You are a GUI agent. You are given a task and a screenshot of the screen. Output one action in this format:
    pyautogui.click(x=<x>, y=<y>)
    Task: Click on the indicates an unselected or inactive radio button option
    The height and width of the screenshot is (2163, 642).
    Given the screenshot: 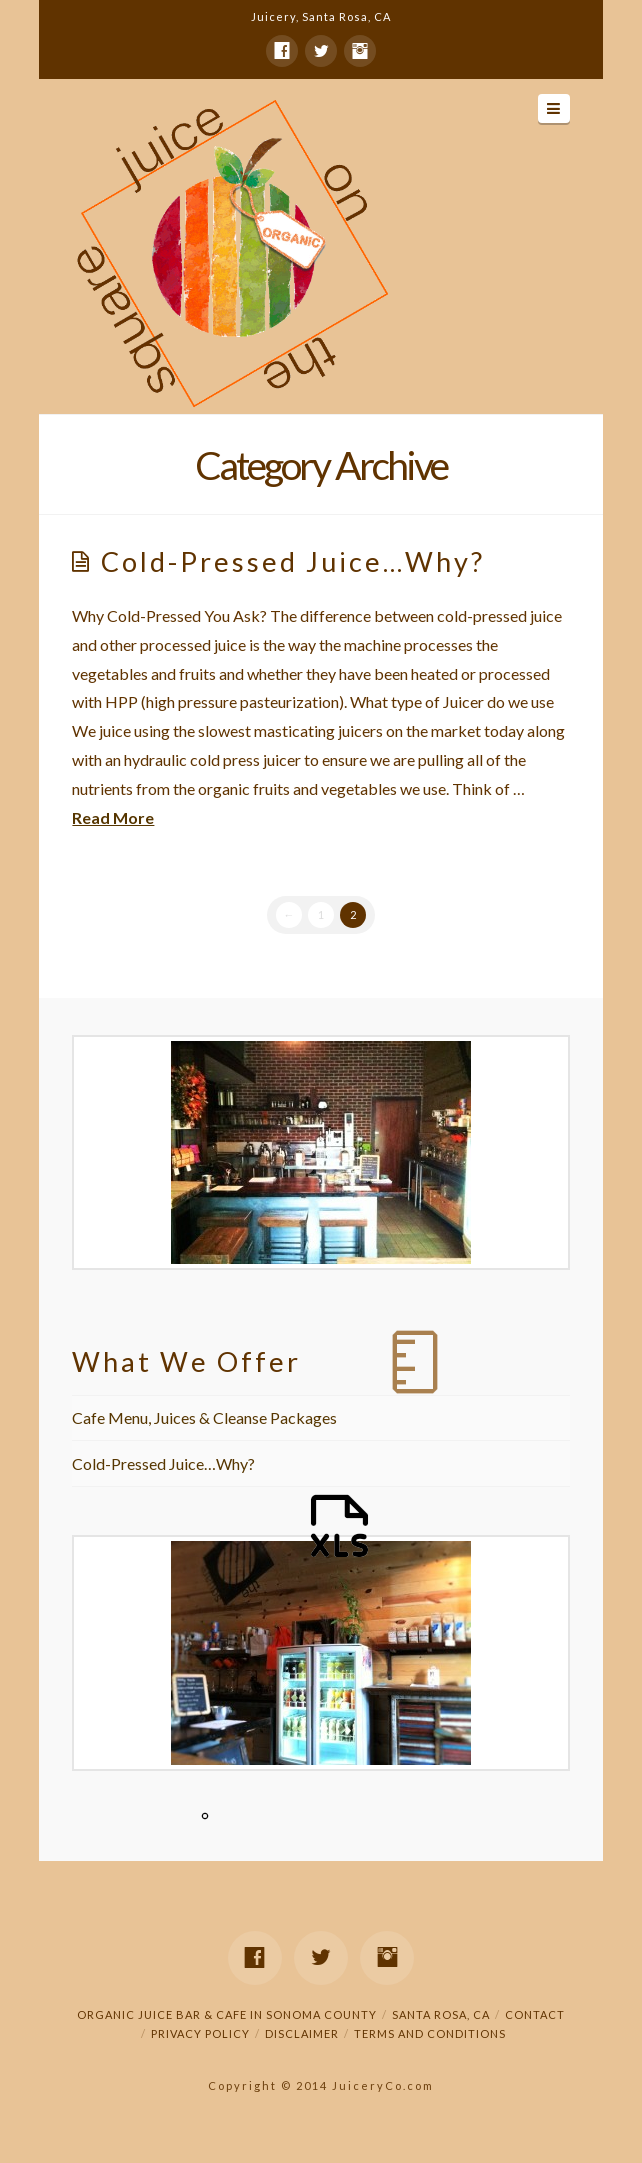 What is the action you would take?
    pyautogui.click(x=205, y=1816)
    